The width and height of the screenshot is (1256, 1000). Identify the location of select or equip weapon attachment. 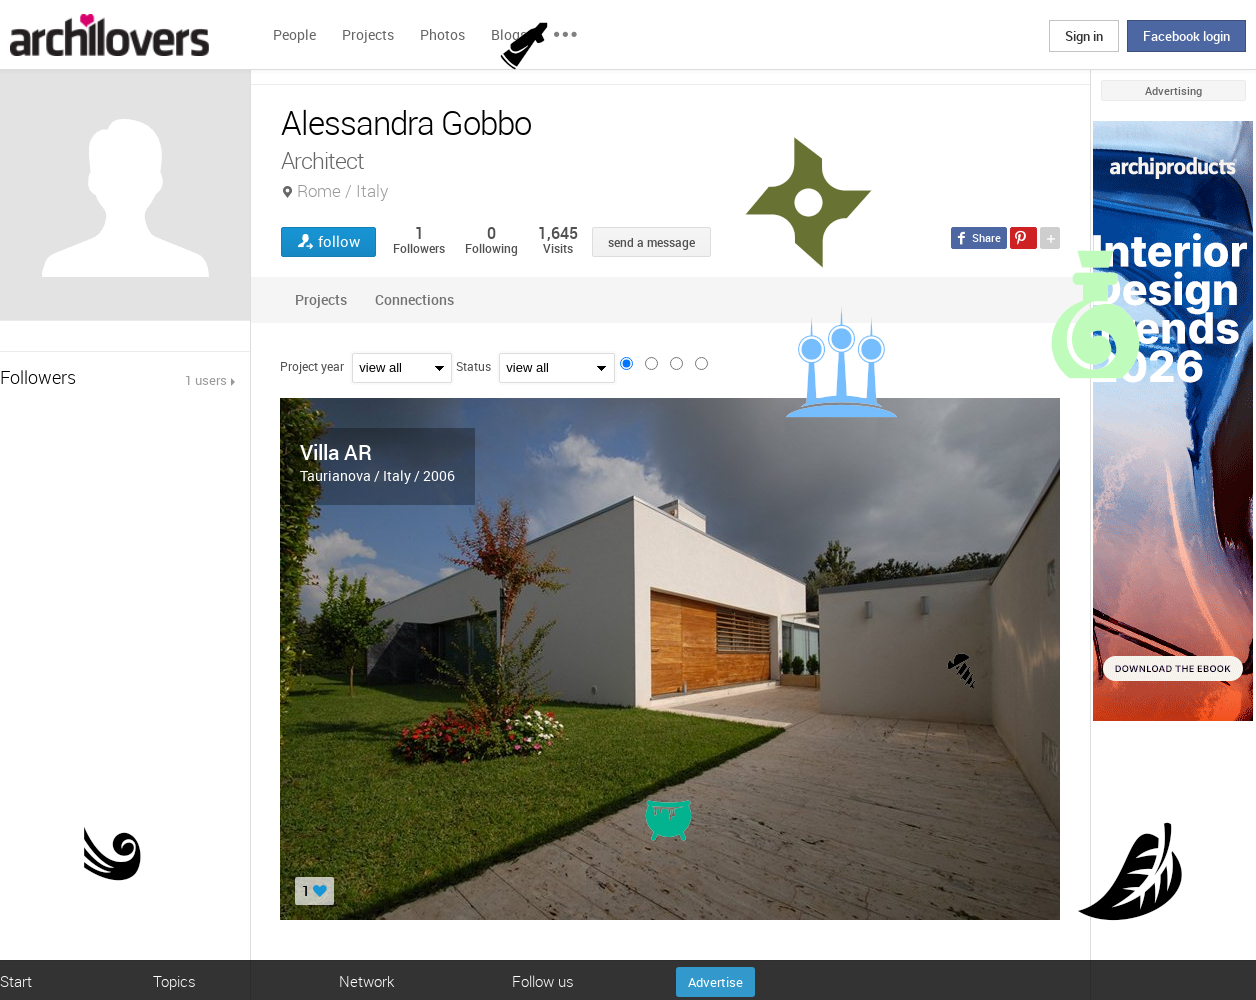
(524, 46).